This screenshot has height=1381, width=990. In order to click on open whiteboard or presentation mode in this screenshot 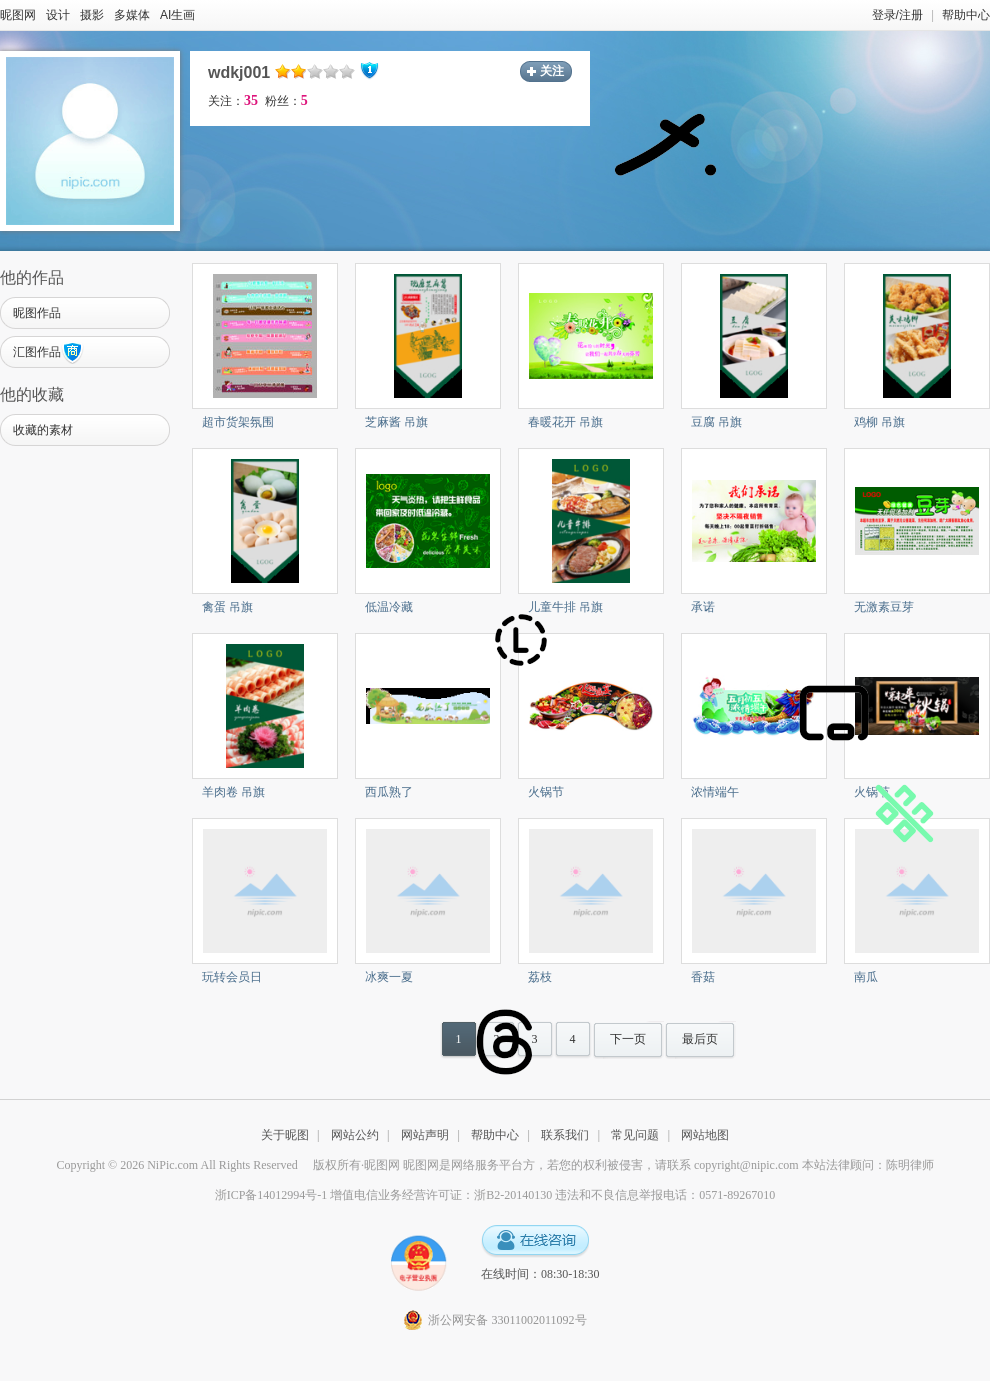, I will do `click(834, 713)`.